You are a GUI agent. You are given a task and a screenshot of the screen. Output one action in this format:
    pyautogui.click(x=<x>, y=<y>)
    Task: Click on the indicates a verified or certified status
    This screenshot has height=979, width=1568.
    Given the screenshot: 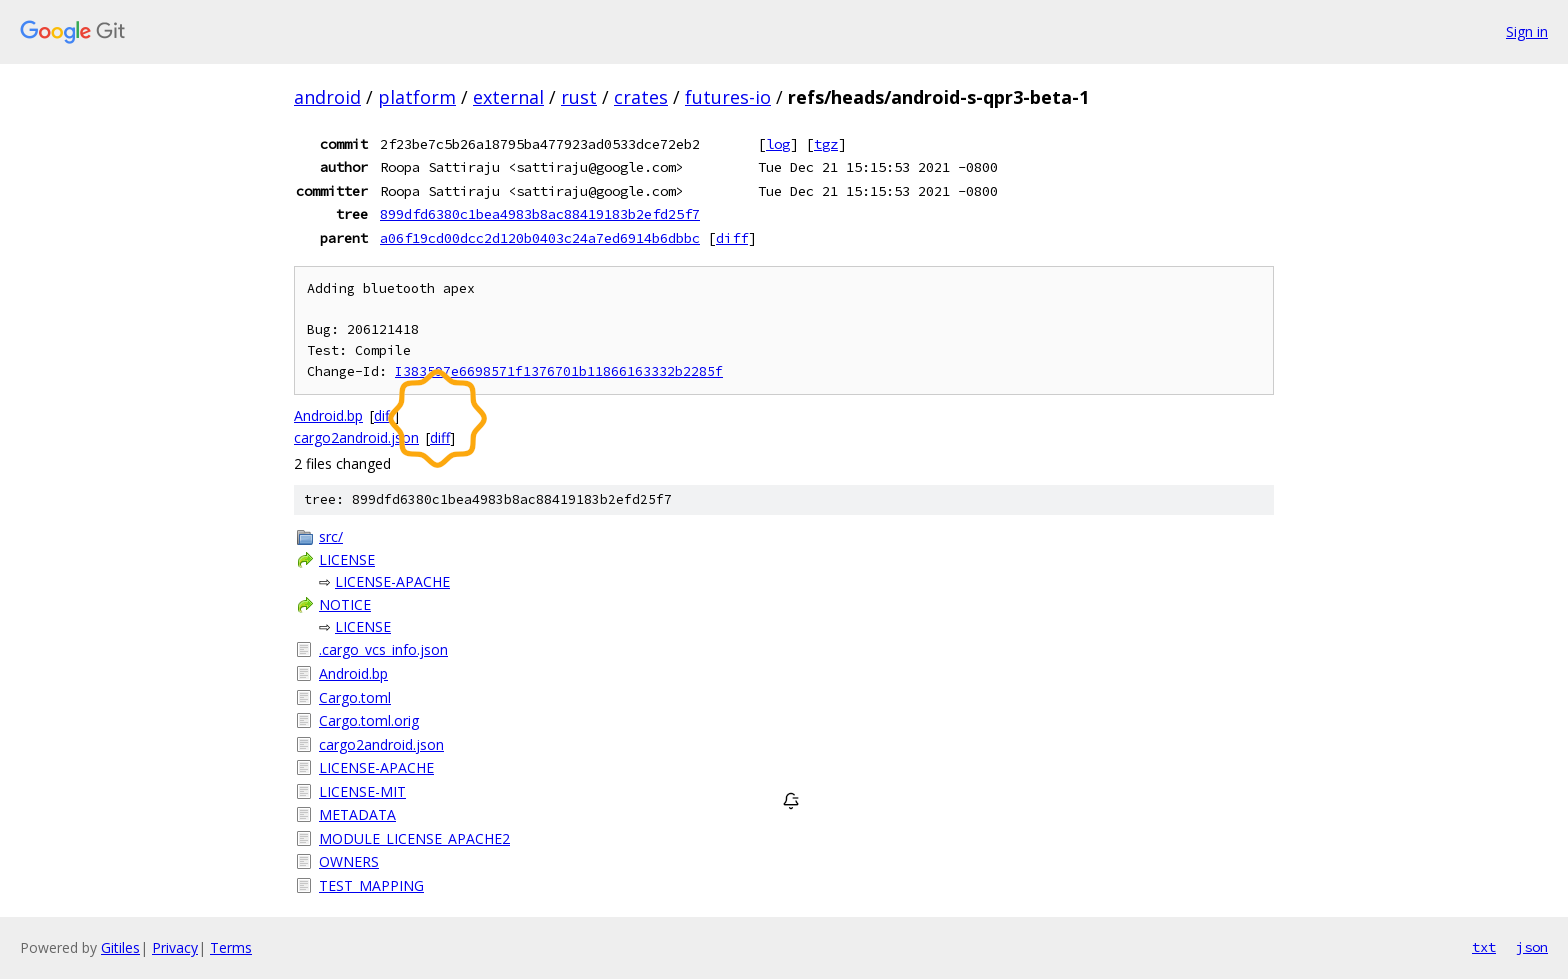 What is the action you would take?
    pyautogui.click(x=437, y=418)
    